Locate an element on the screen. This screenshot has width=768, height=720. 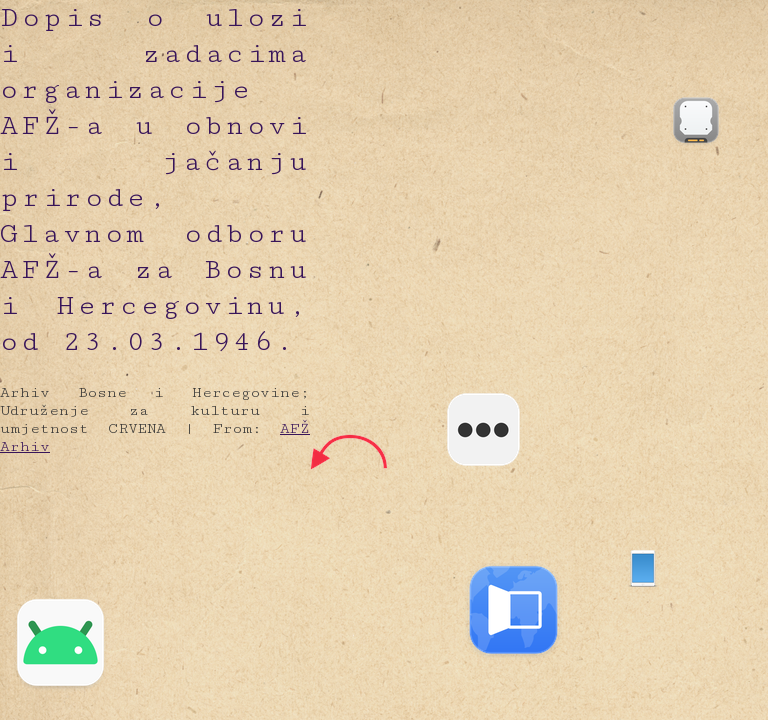
iPad mini device connected via cellular network is located at coordinates (643, 565).